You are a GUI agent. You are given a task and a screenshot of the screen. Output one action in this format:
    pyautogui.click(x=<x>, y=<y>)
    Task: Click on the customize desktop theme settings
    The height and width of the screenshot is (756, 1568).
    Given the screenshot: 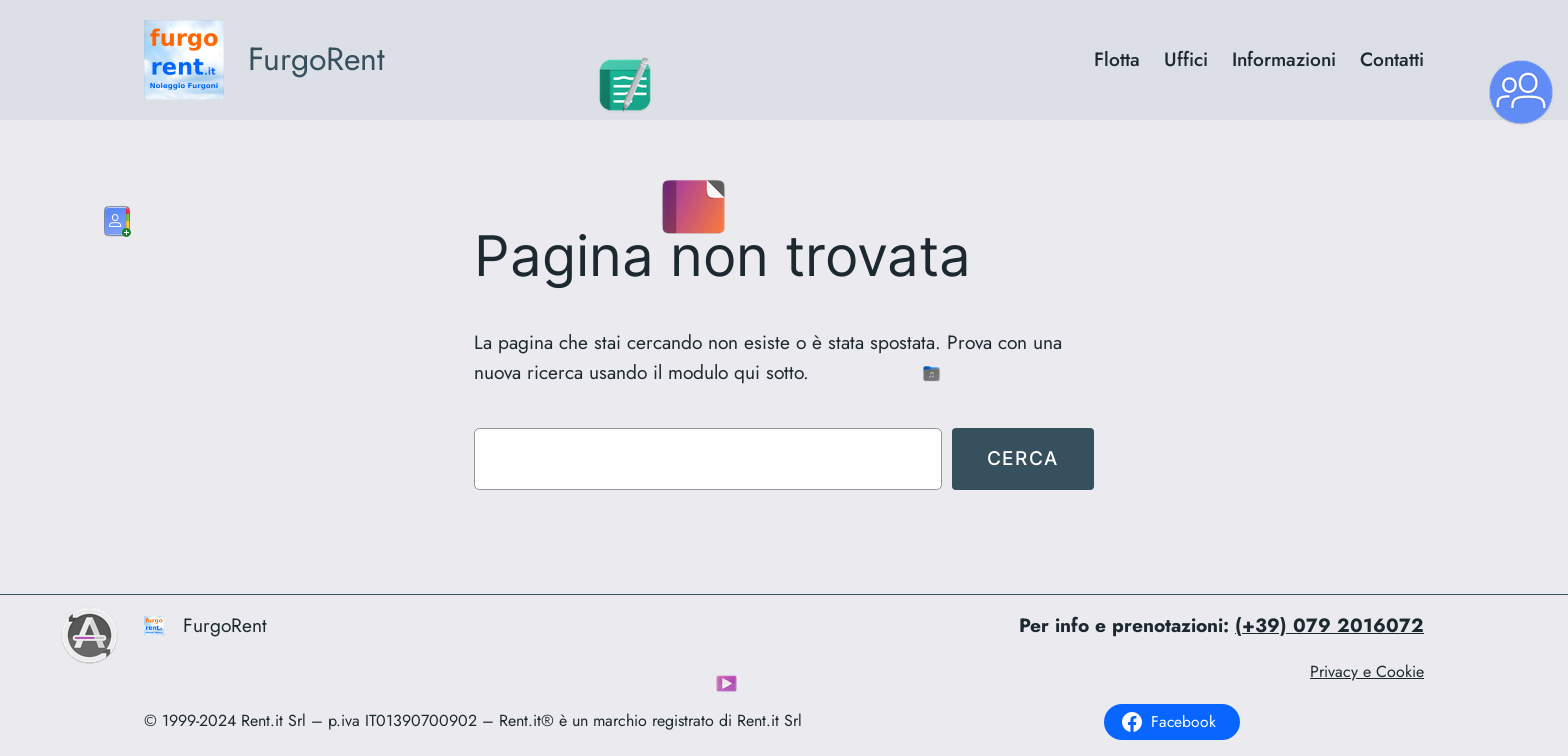 What is the action you would take?
    pyautogui.click(x=693, y=204)
    